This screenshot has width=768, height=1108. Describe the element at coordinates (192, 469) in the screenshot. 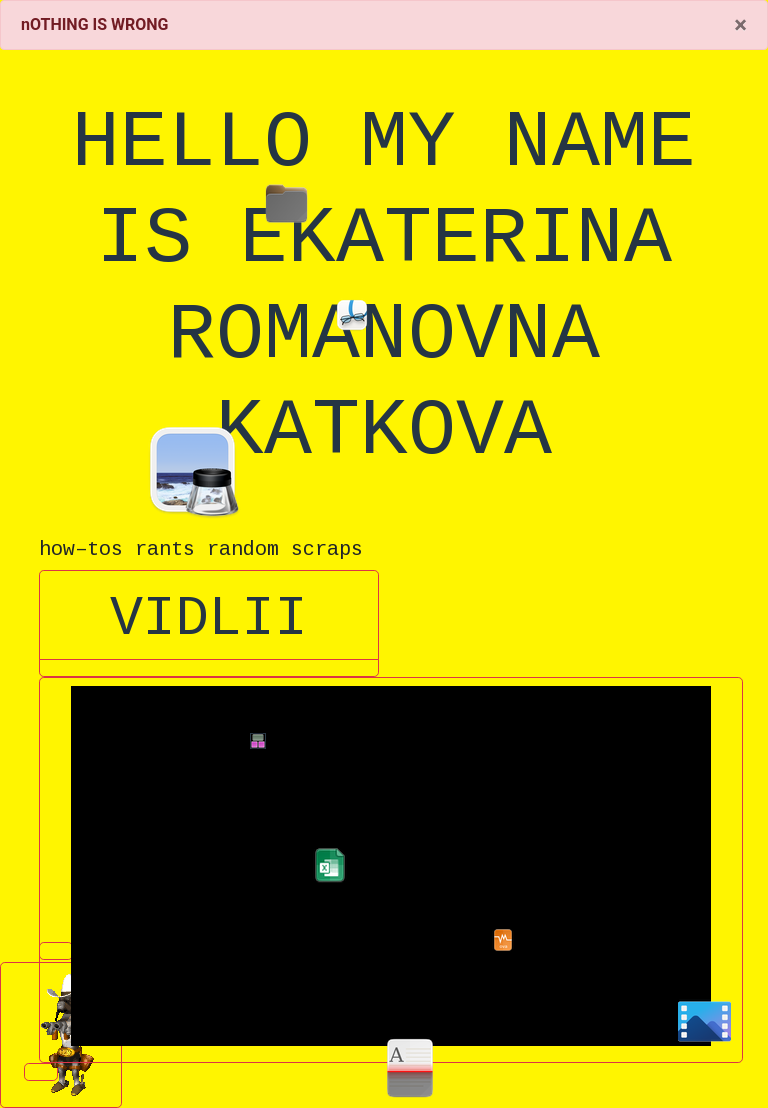

I see `open Preview app to view images and PDFs` at that location.